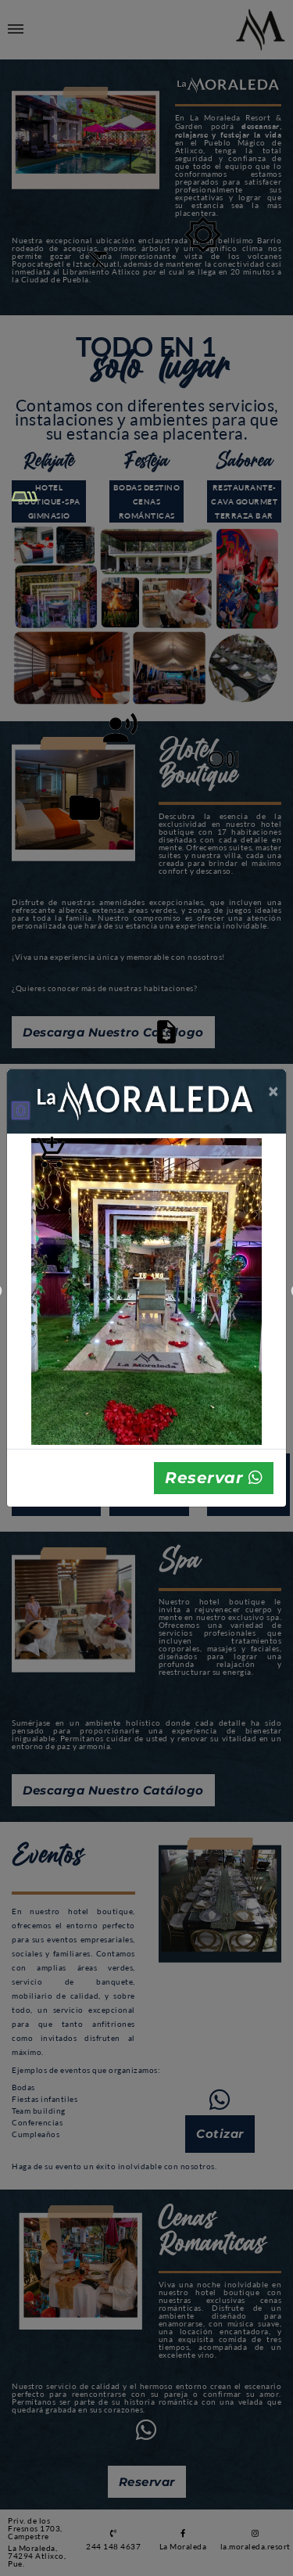  Describe the element at coordinates (24, 496) in the screenshot. I see `switch between open browser tabs` at that location.